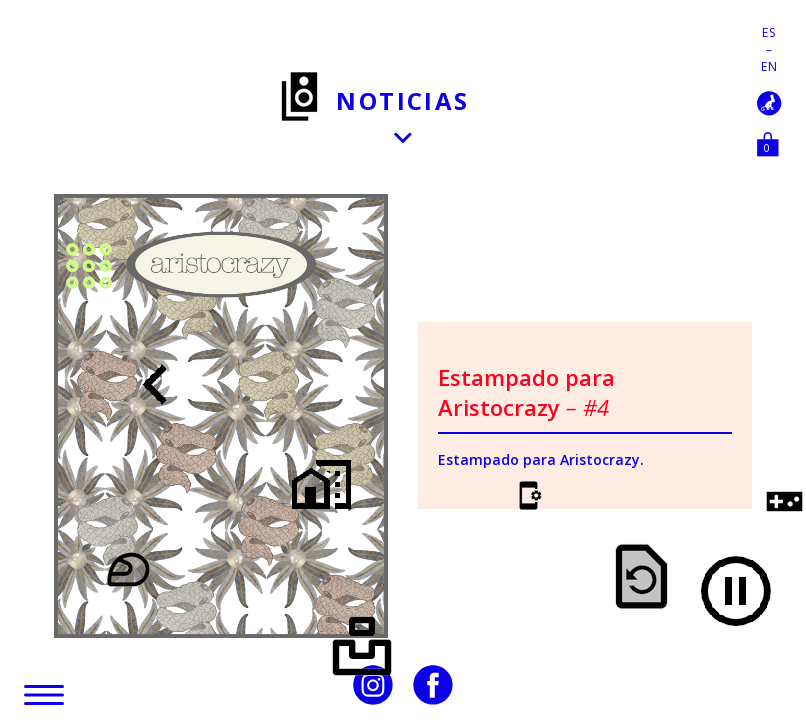 Image resolution: width=806 pixels, height=720 pixels. I want to click on access motorsports or racing content, so click(128, 569).